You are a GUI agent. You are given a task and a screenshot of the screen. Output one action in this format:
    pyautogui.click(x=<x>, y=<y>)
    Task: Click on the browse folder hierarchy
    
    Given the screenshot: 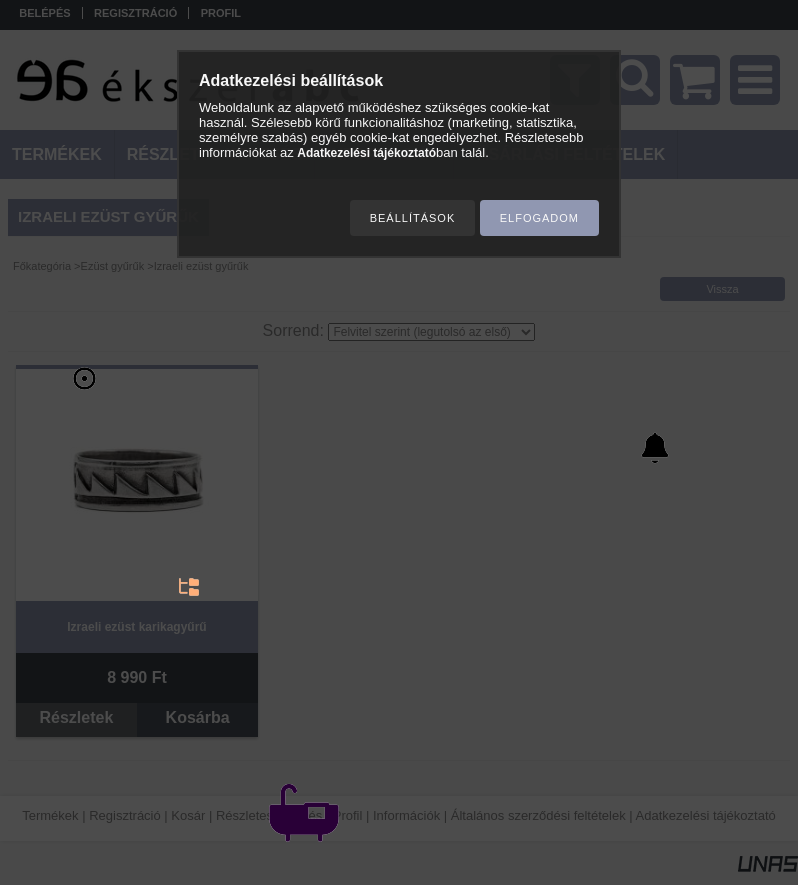 What is the action you would take?
    pyautogui.click(x=189, y=587)
    